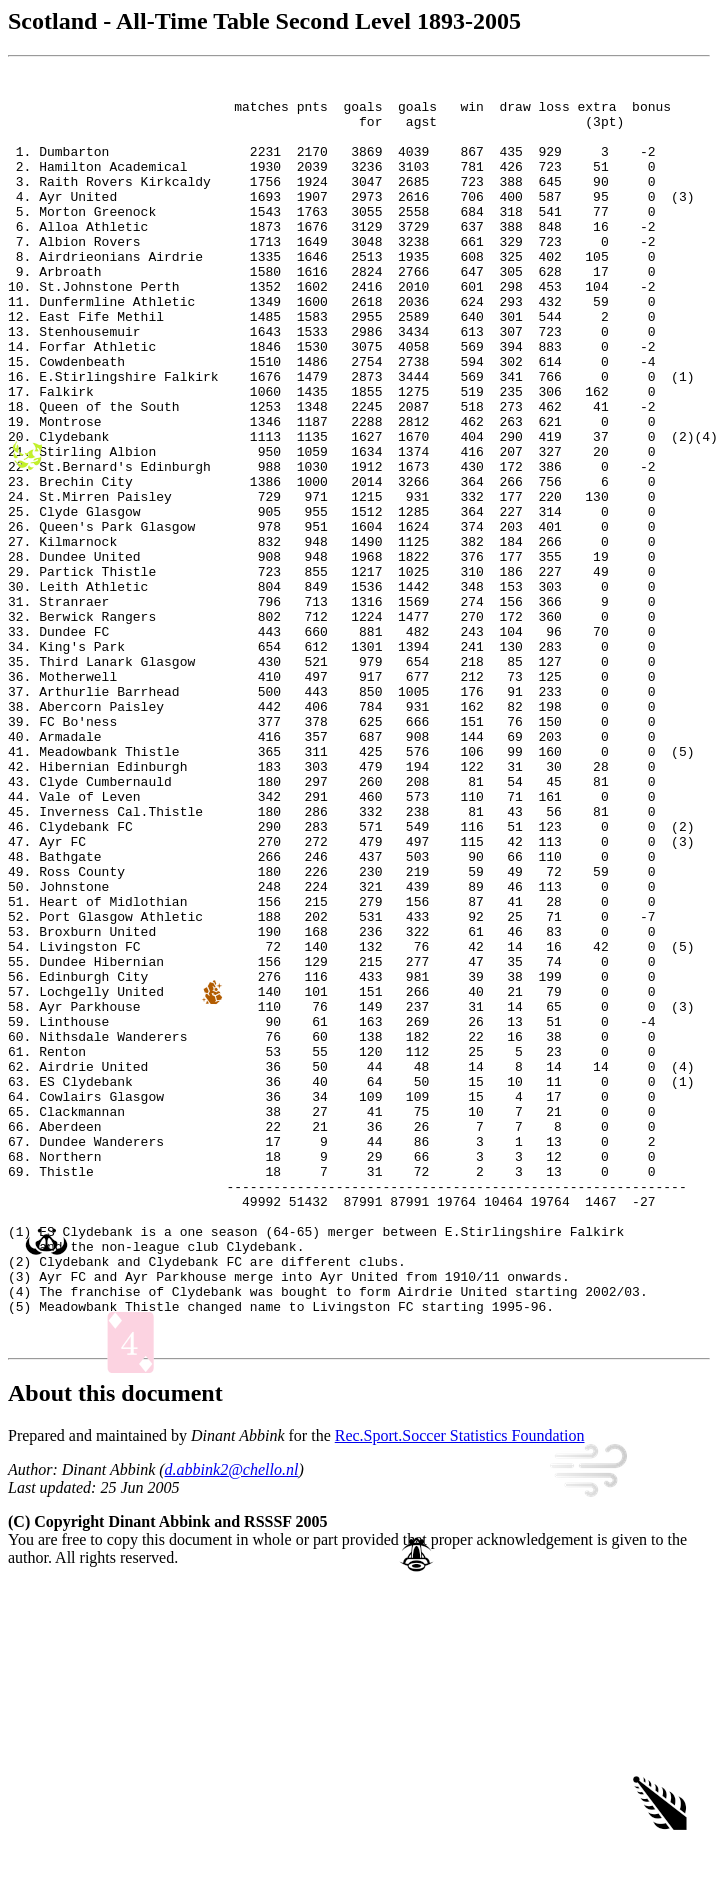  I want to click on four of diamonds playing card, so click(130, 1342).